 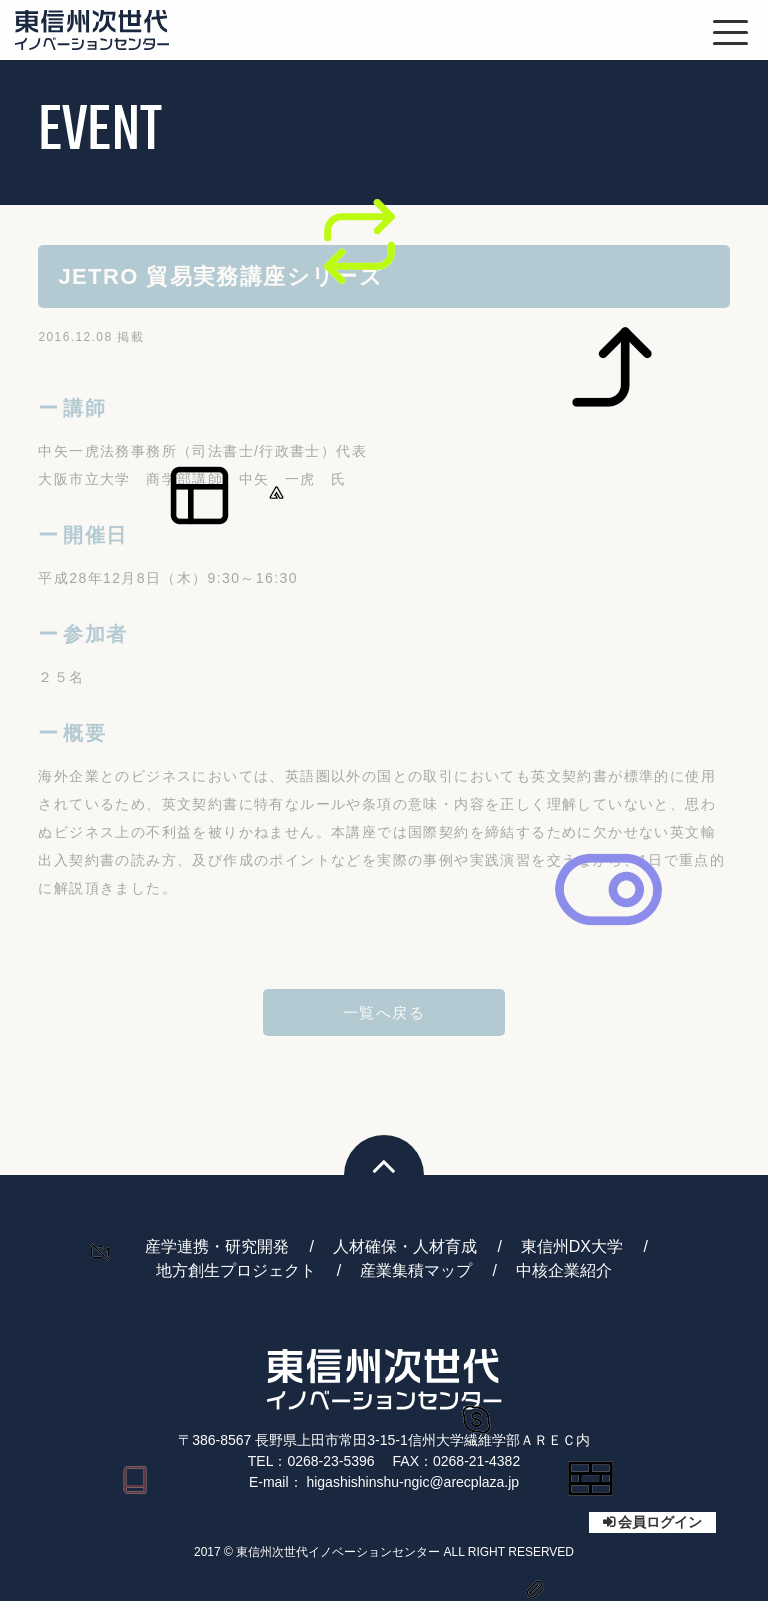 I want to click on enable repeat or loop mode, so click(x=359, y=241).